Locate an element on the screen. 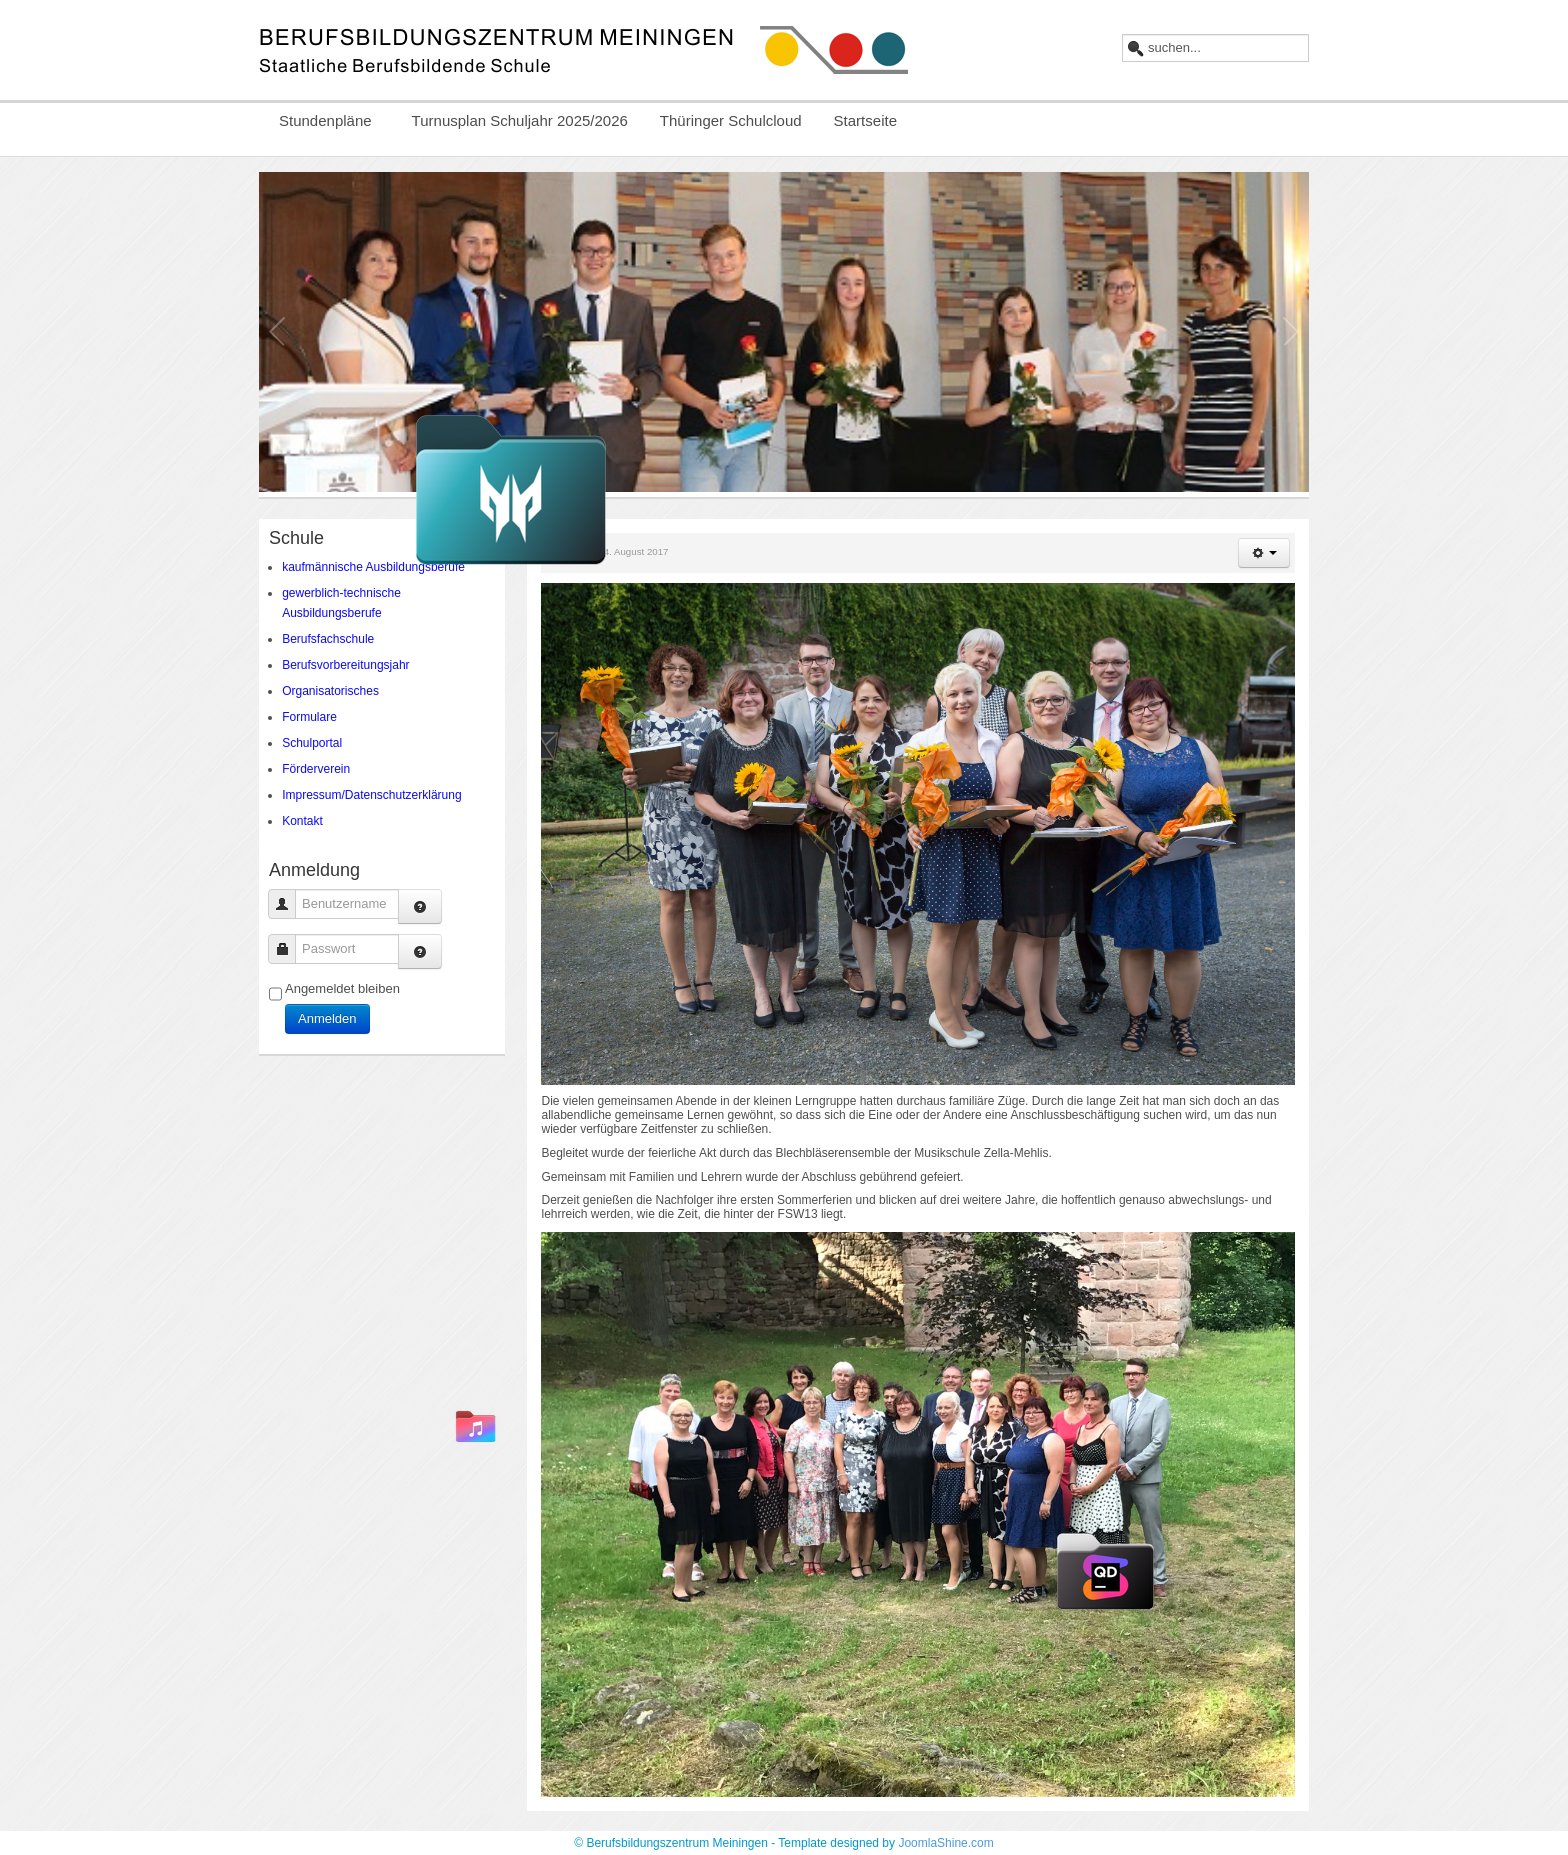  folder containing JetBrains Qodana project files is located at coordinates (1105, 1574).